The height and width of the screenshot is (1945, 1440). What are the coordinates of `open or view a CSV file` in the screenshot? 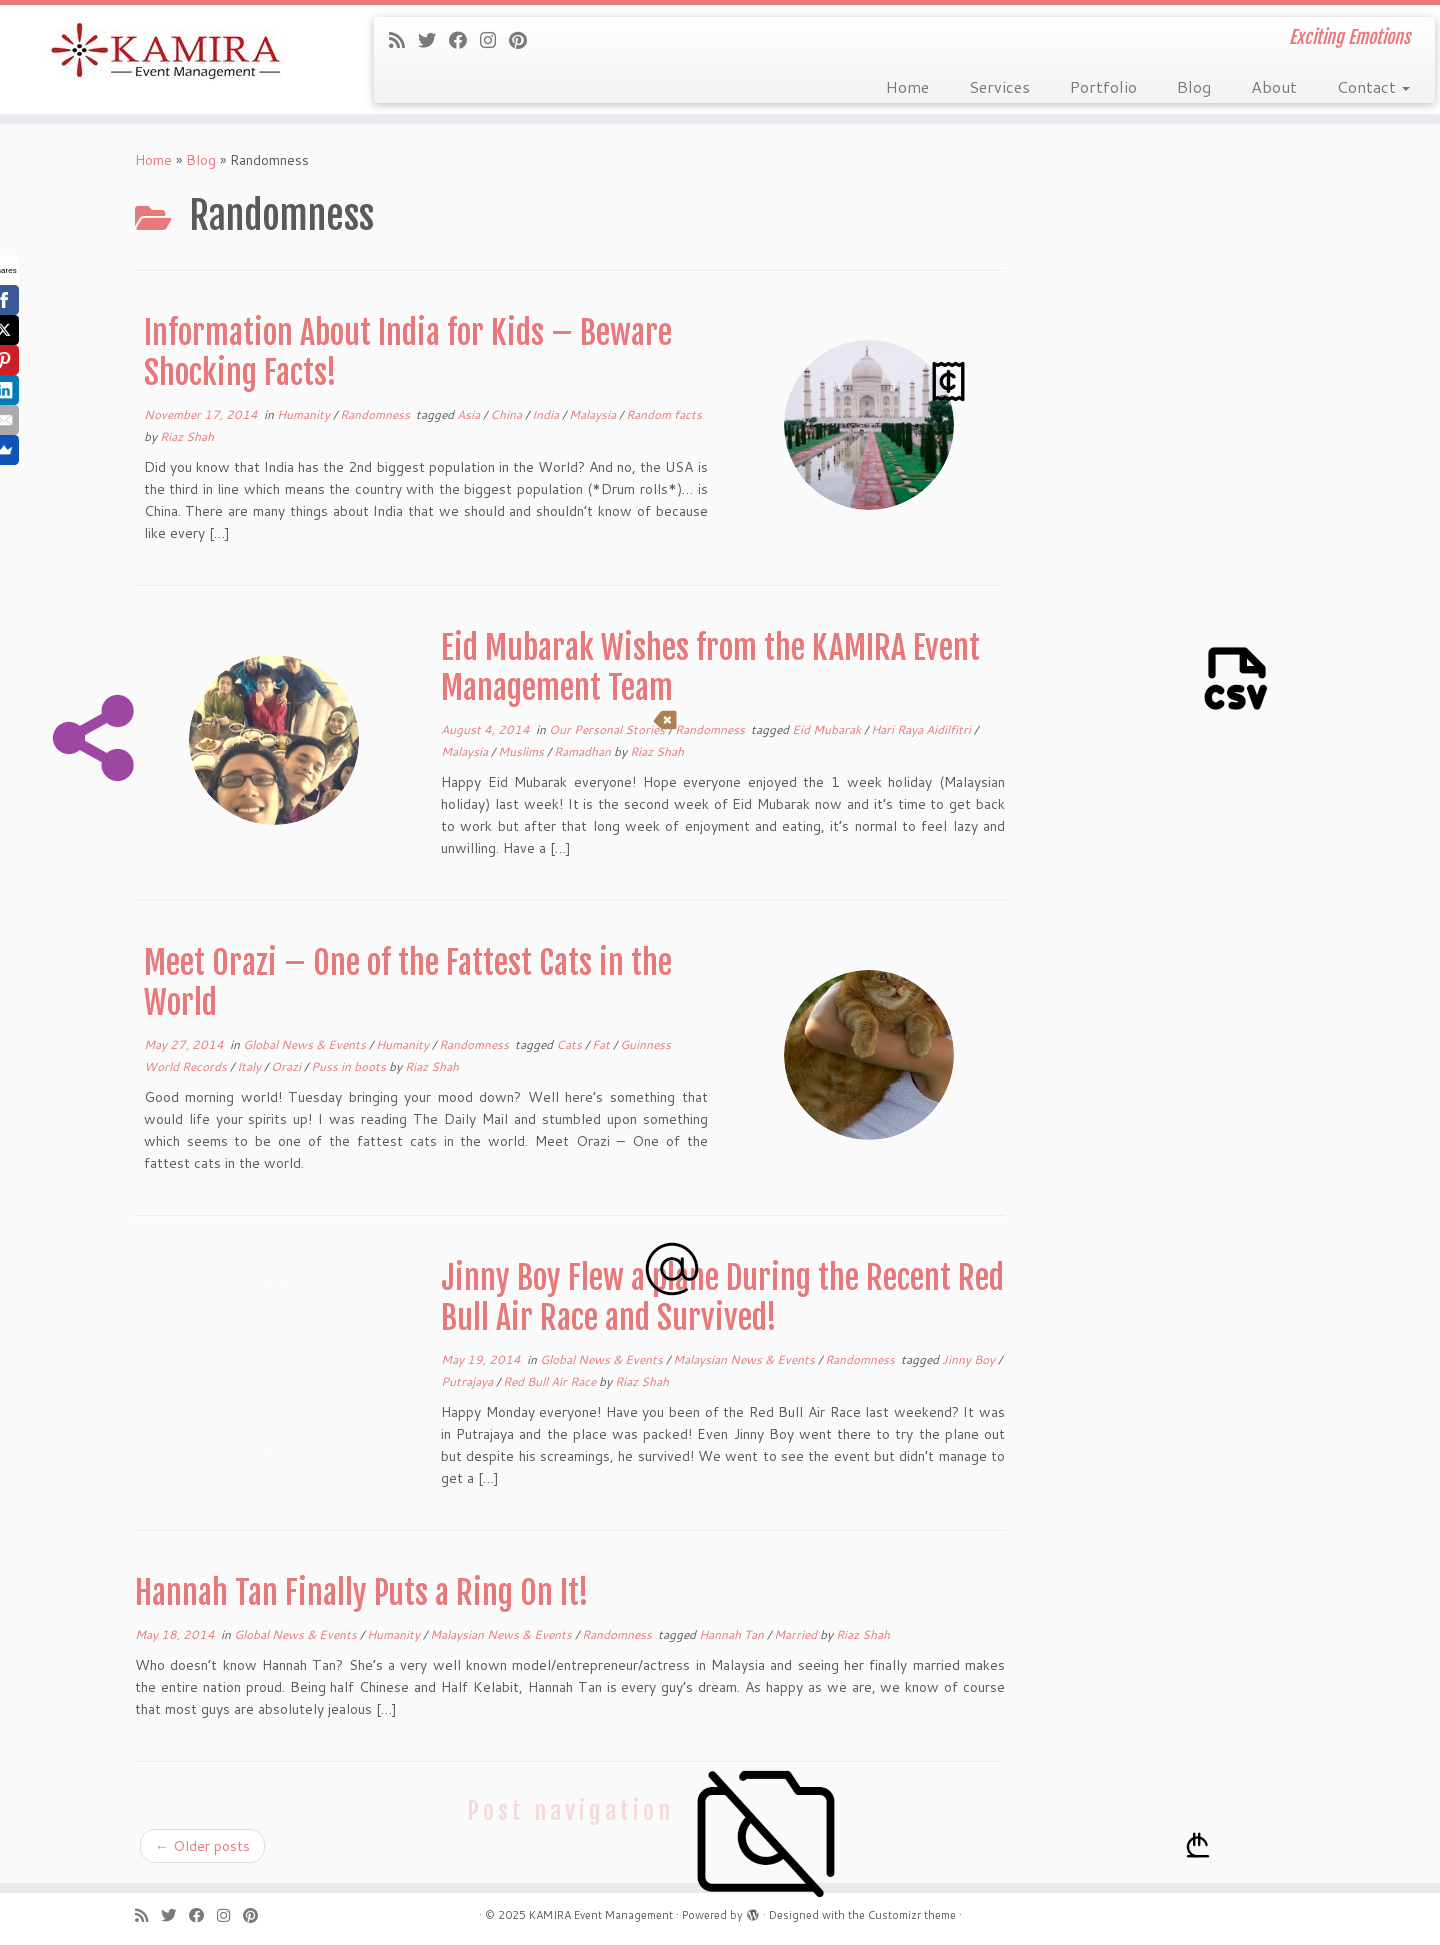 It's located at (1237, 681).